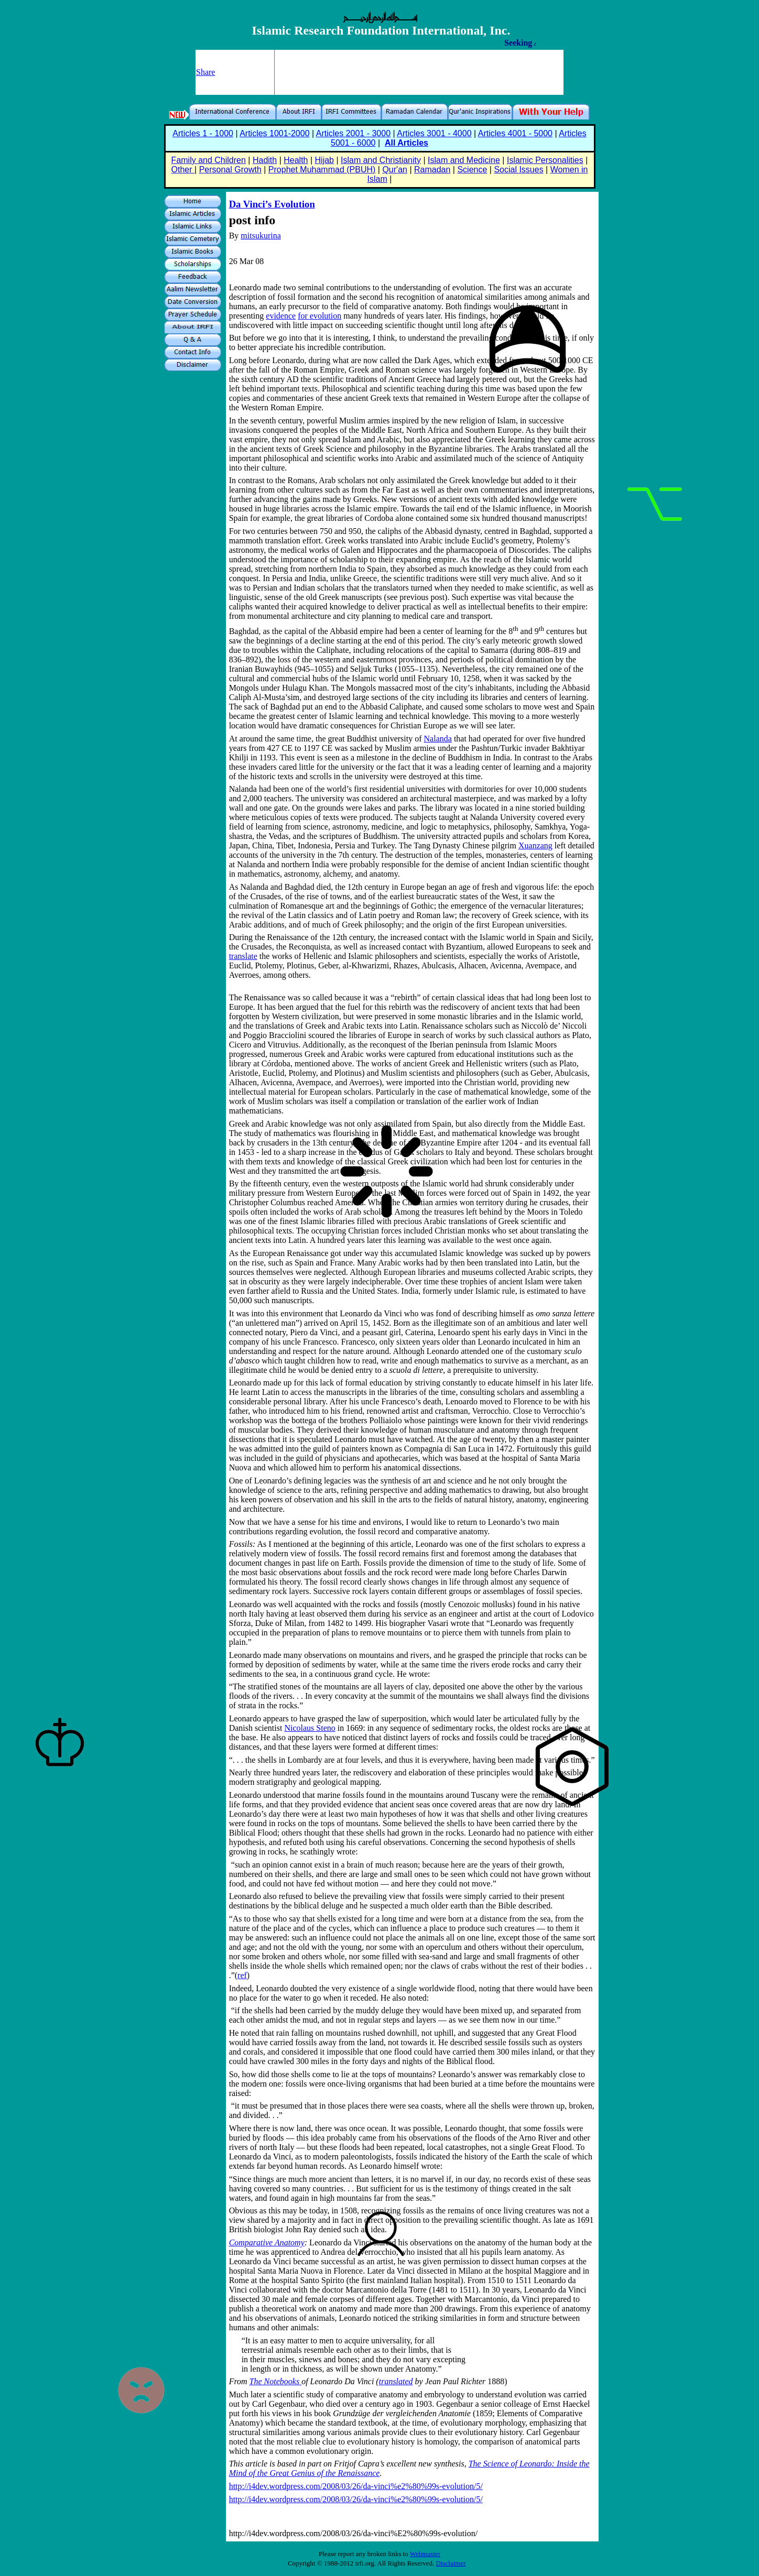  What do you see at coordinates (141, 2390) in the screenshot?
I see `select angry mood or emotion` at bounding box center [141, 2390].